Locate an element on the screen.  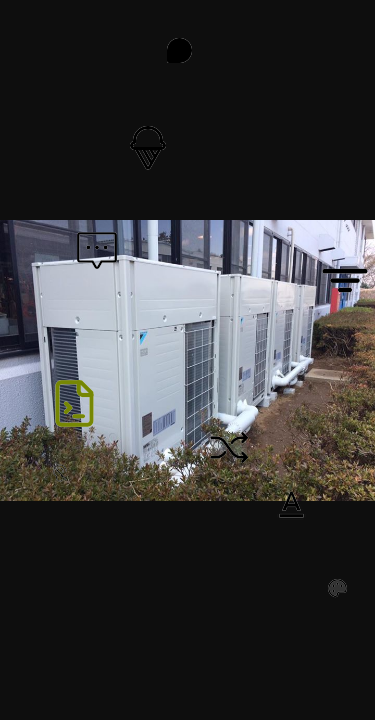
filter or sort content is located at coordinates (345, 279).